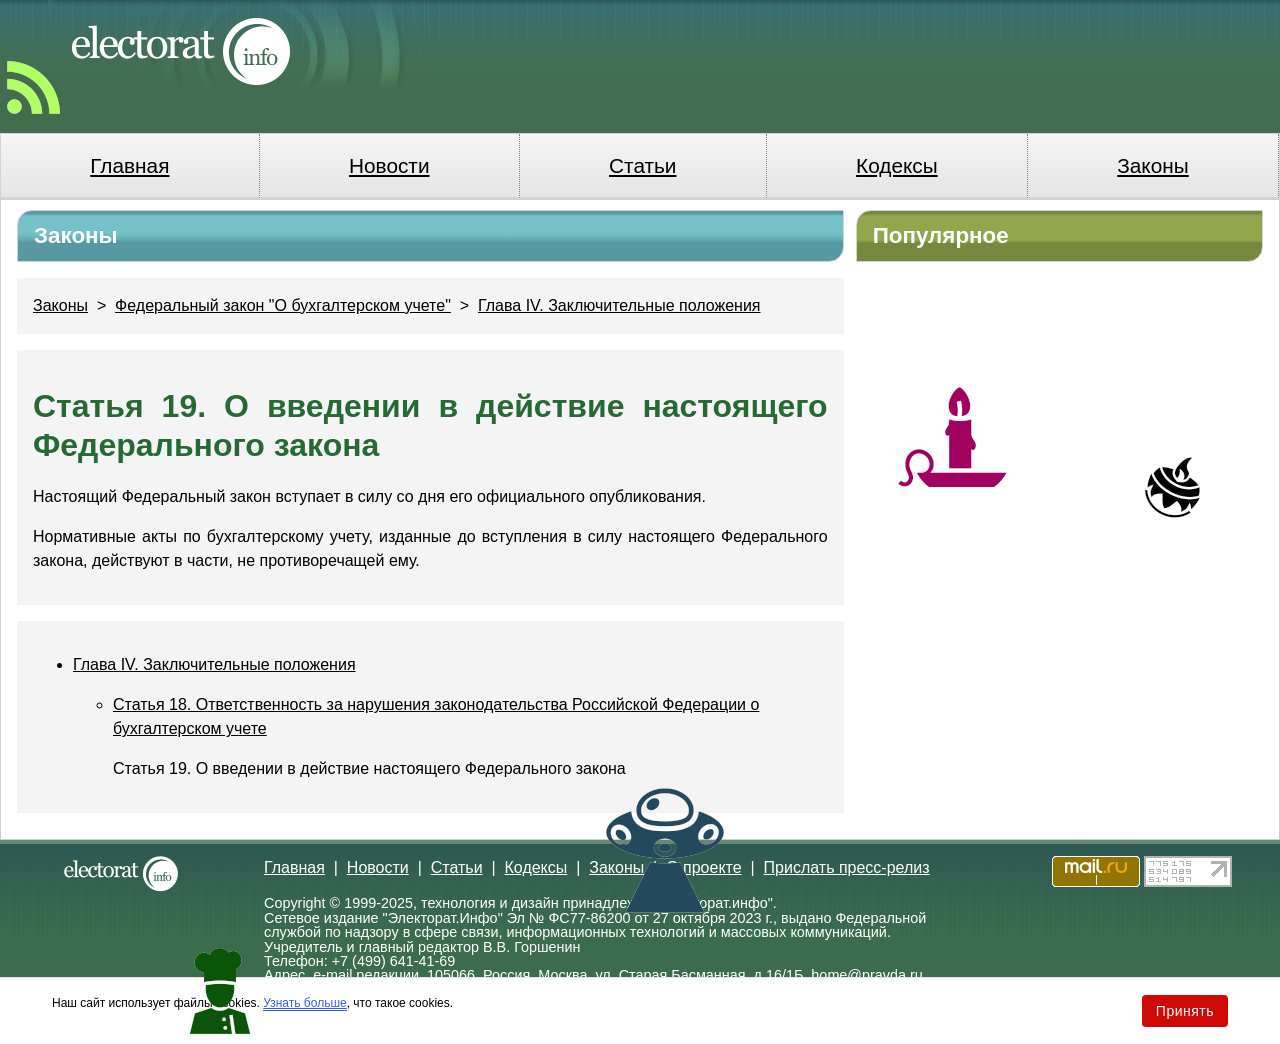 The width and height of the screenshot is (1280, 1044). Describe the element at coordinates (1172, 487) in the screenshot. I see `use an incendiary or fire-based weapon` at that location.